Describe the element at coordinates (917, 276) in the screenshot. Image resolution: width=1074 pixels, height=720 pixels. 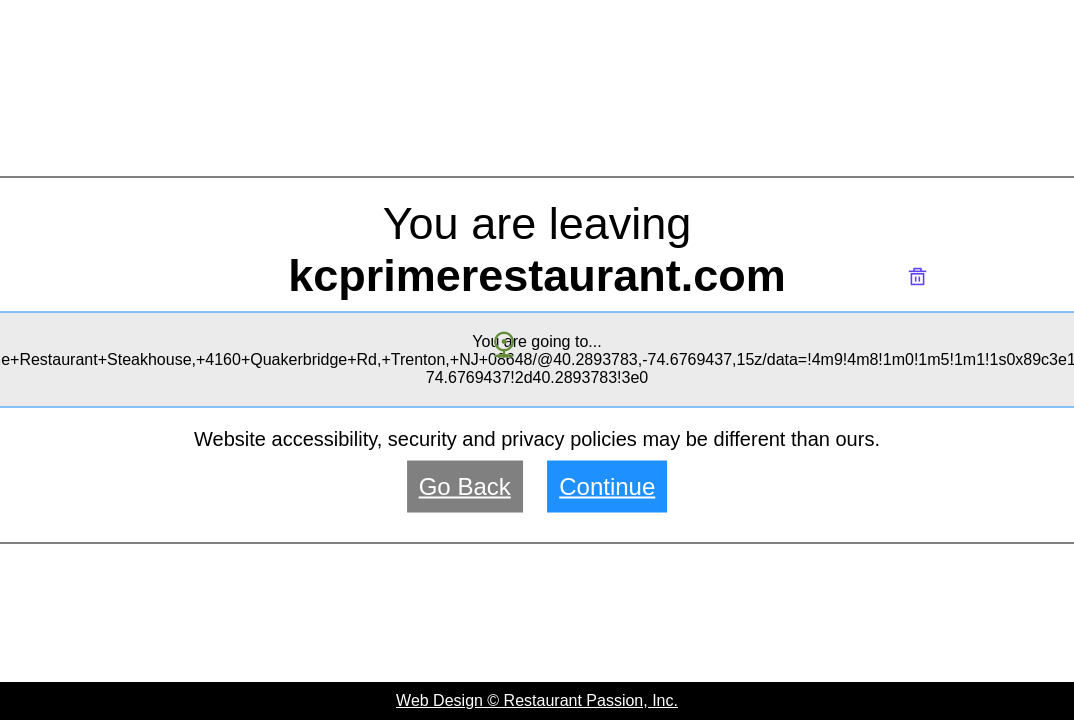
I see `delete selected item` at that location.